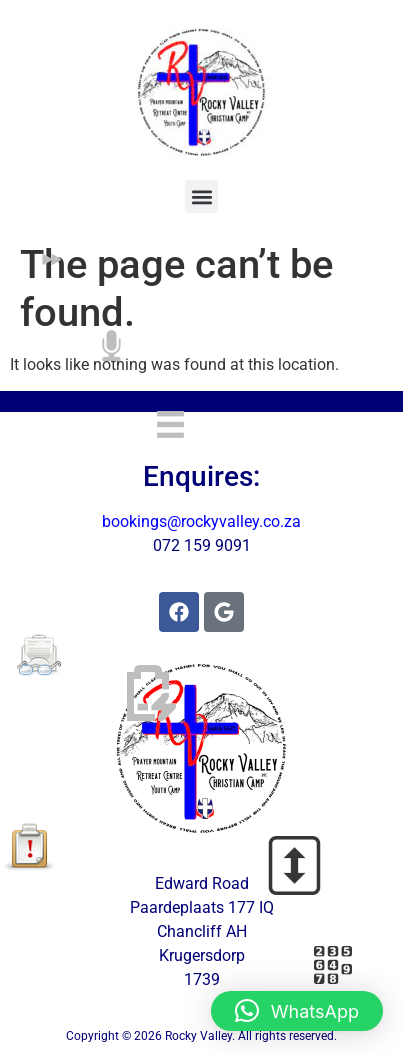 This screenshot has width=403, height=1055. I want to click on indicates a task is due or overdue, so click(29, 846).